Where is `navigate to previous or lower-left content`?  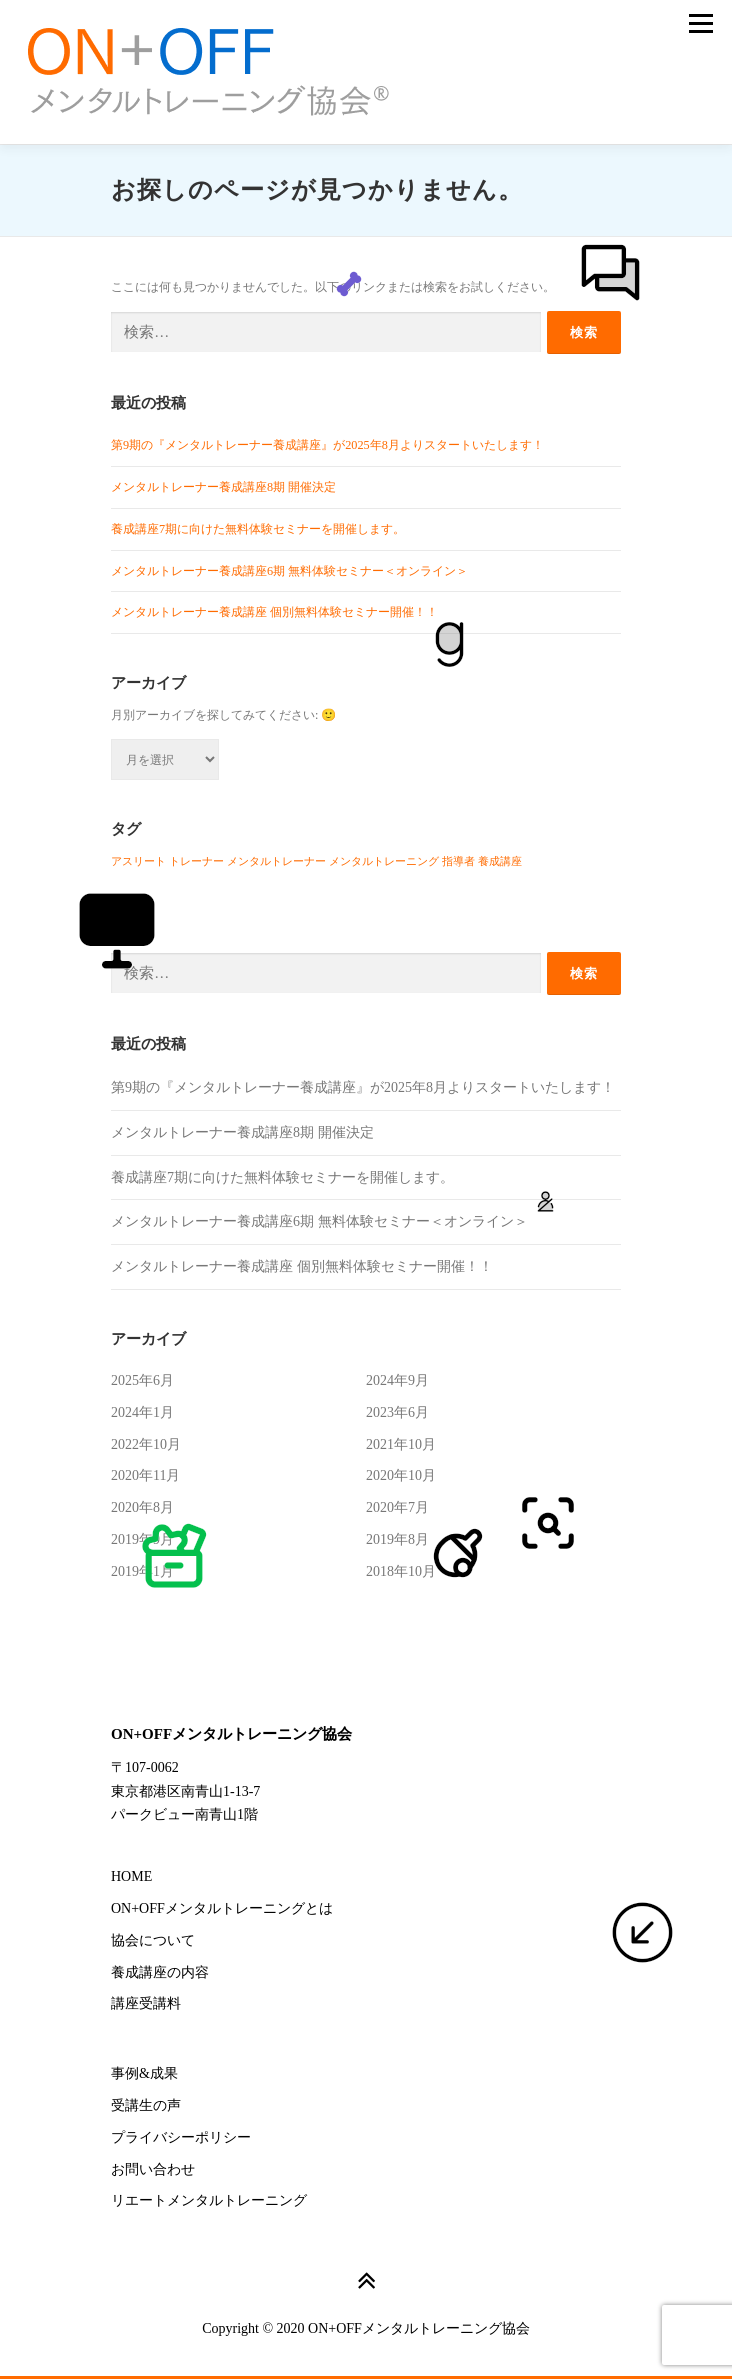 navigate to previous or lower-left content is located at coordinates (642, 1932).